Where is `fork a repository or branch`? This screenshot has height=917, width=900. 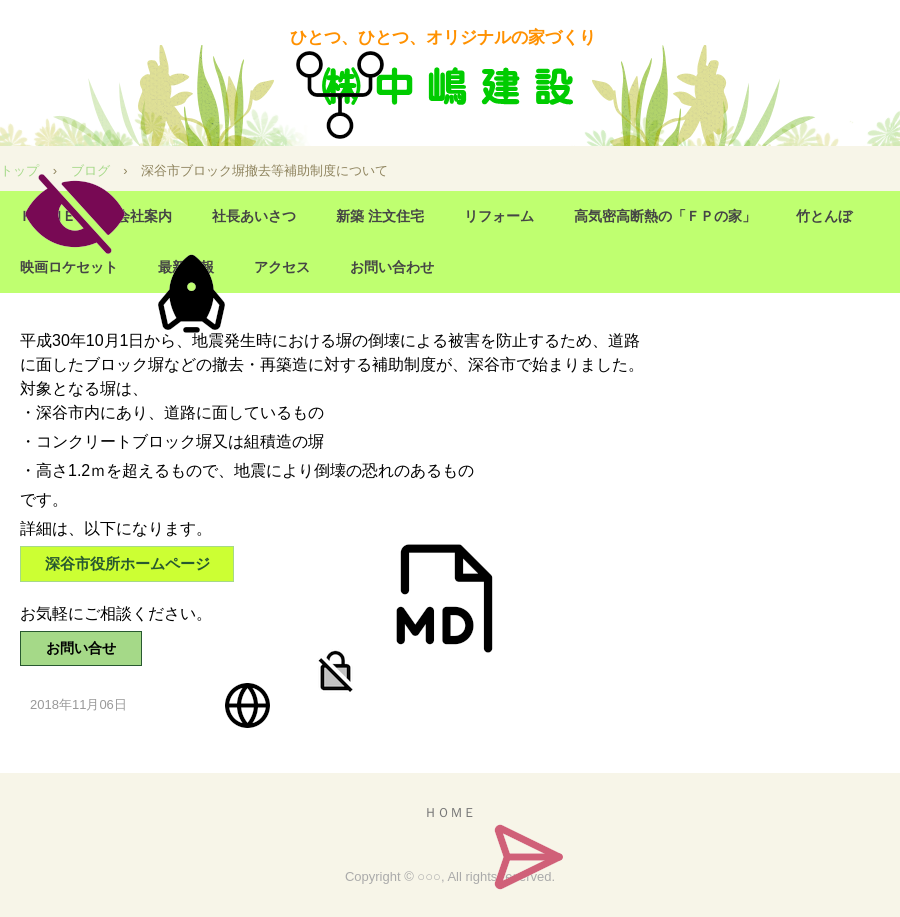 fork a repository or branch is located at coordinates (340, 95).